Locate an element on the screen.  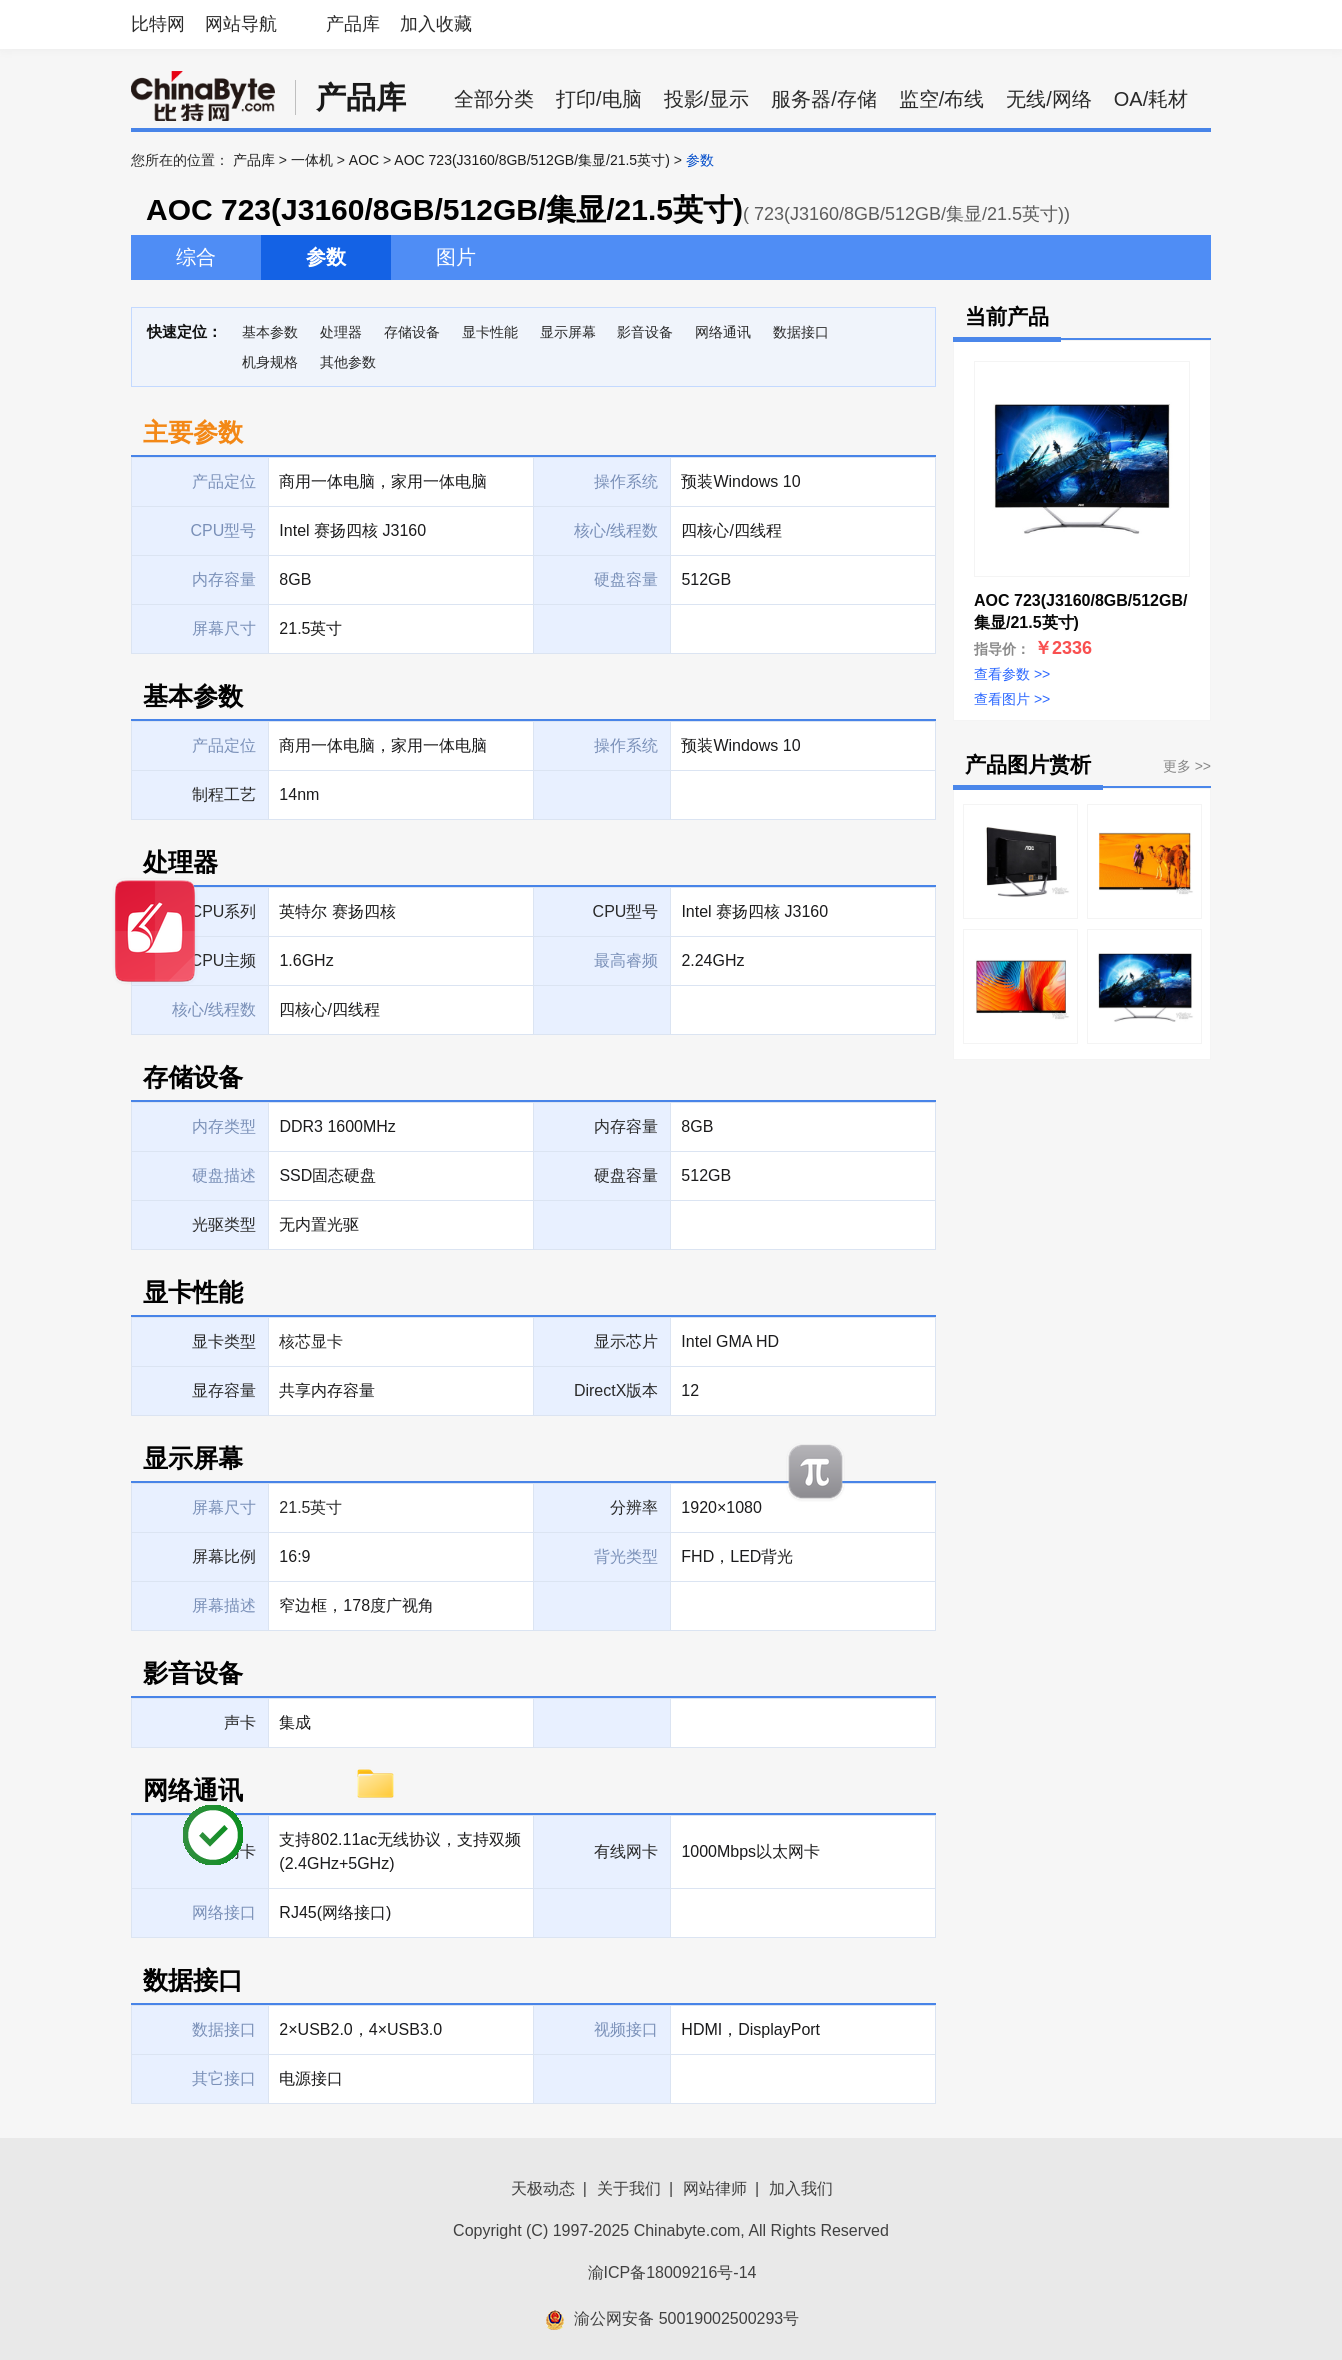
an encapsulated postscript (.eps) file is located at coordinates (155, 931).